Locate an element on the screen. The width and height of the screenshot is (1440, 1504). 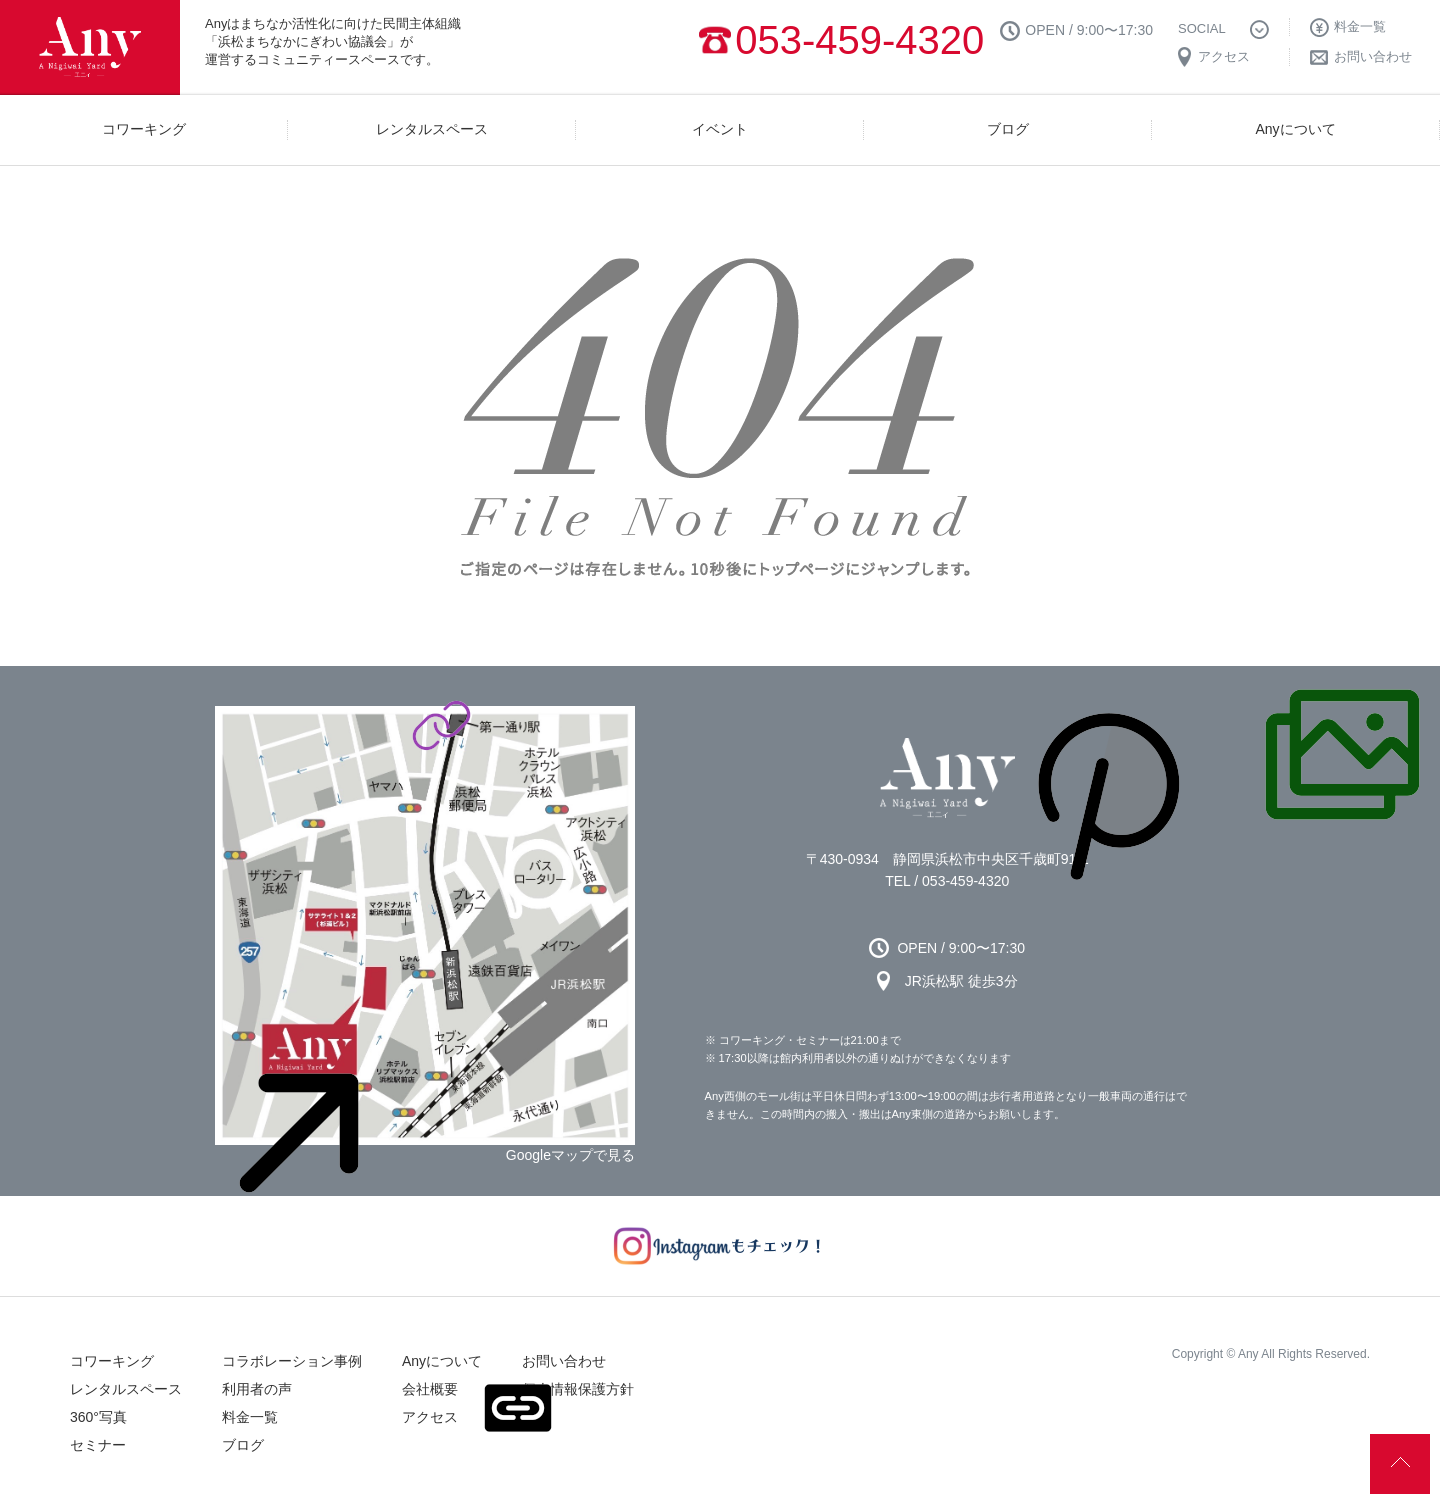
open Pinterest app is located at coordinates (1102, 796).